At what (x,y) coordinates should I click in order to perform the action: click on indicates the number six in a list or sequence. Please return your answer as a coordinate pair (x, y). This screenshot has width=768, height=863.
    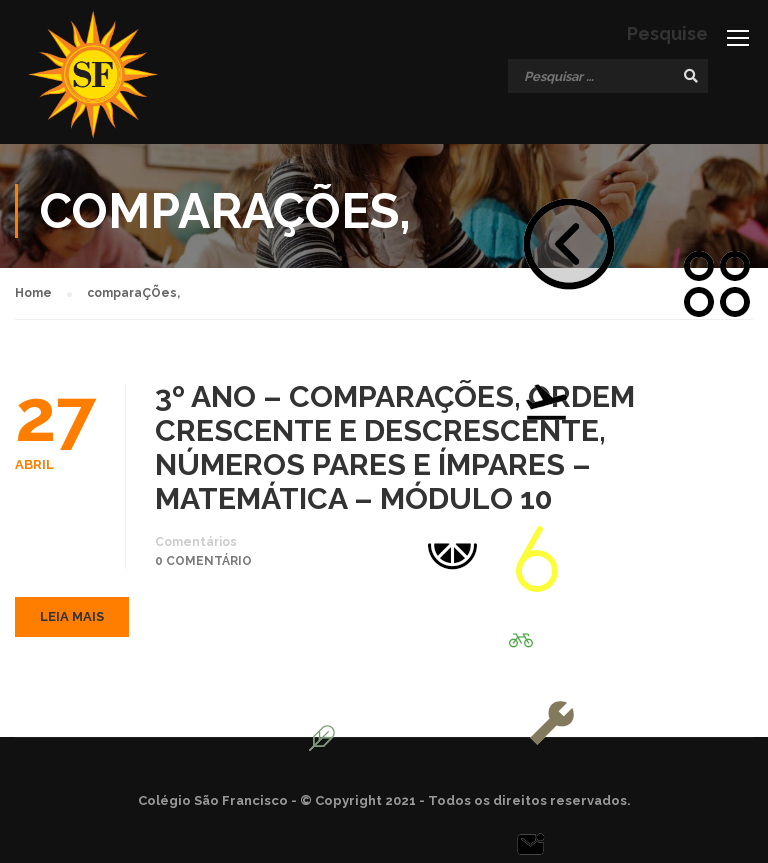
    Looking at the image, I should click on (537, 559).